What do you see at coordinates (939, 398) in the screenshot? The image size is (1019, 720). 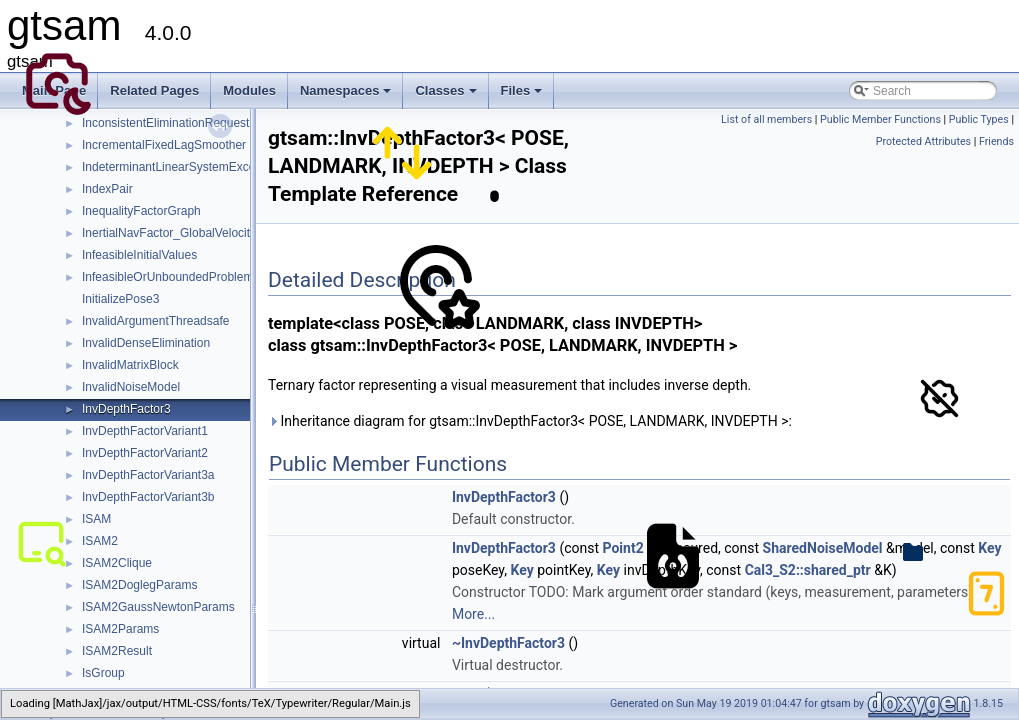 I see `discount or promotion unavailable` at bounding box center [939, 398].